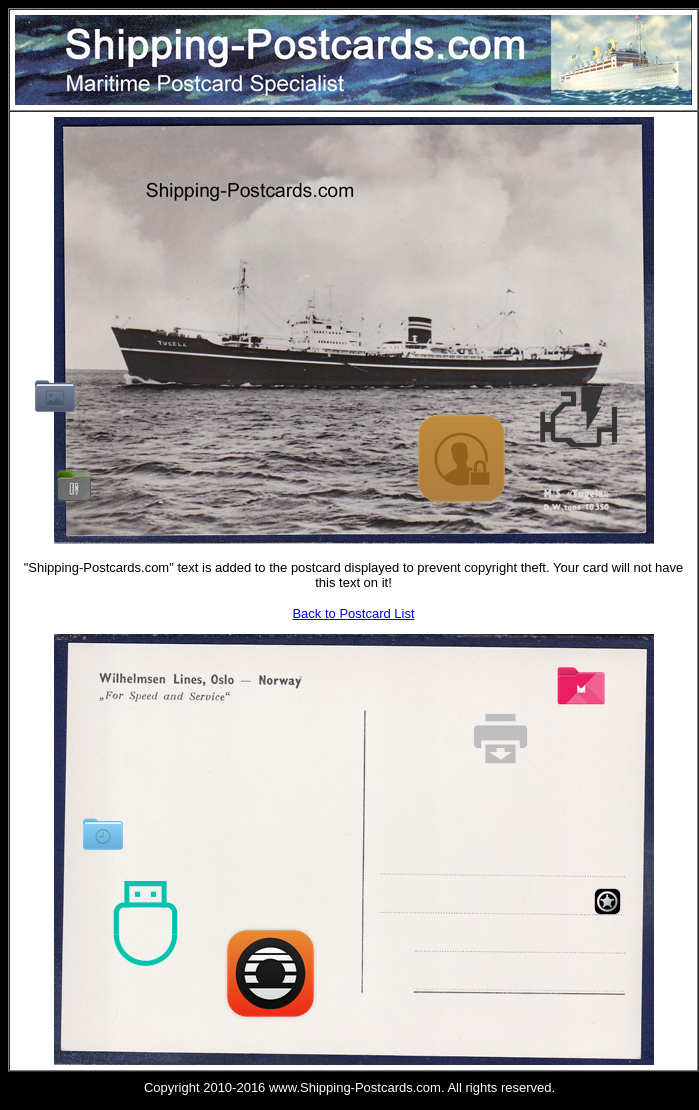  What do you see at coordinates (461, 458) in the screenshot?
I see `configure network information service (NIS) settings` at bounding box center [461, 458].